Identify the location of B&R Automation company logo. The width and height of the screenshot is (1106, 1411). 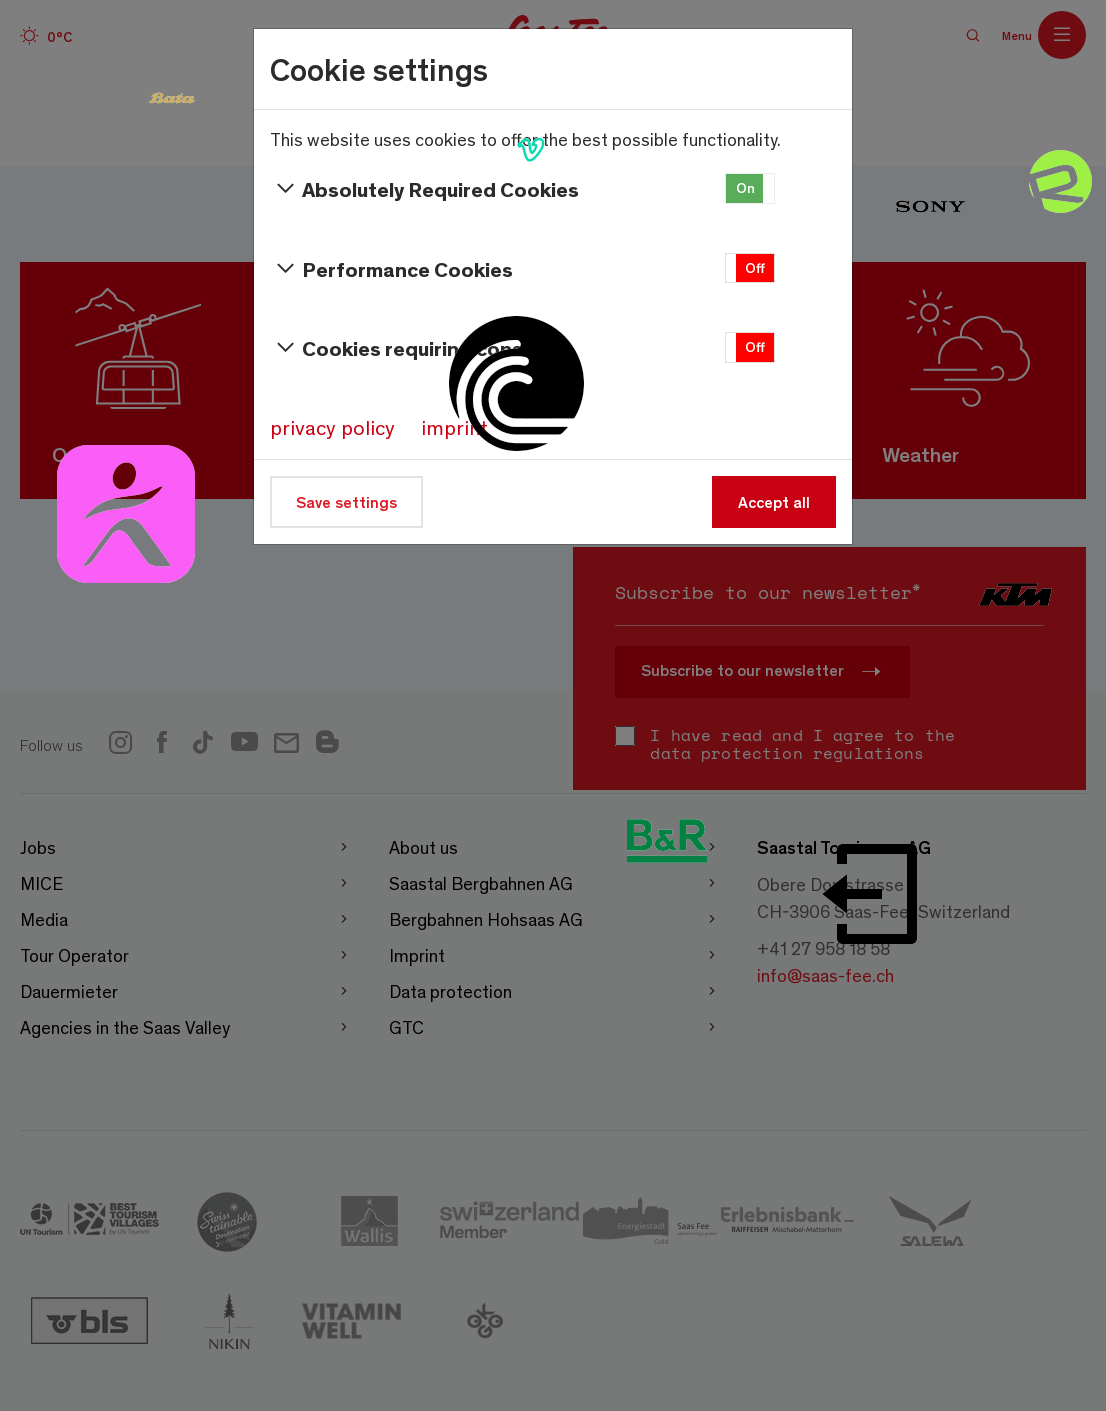
(667, 841).